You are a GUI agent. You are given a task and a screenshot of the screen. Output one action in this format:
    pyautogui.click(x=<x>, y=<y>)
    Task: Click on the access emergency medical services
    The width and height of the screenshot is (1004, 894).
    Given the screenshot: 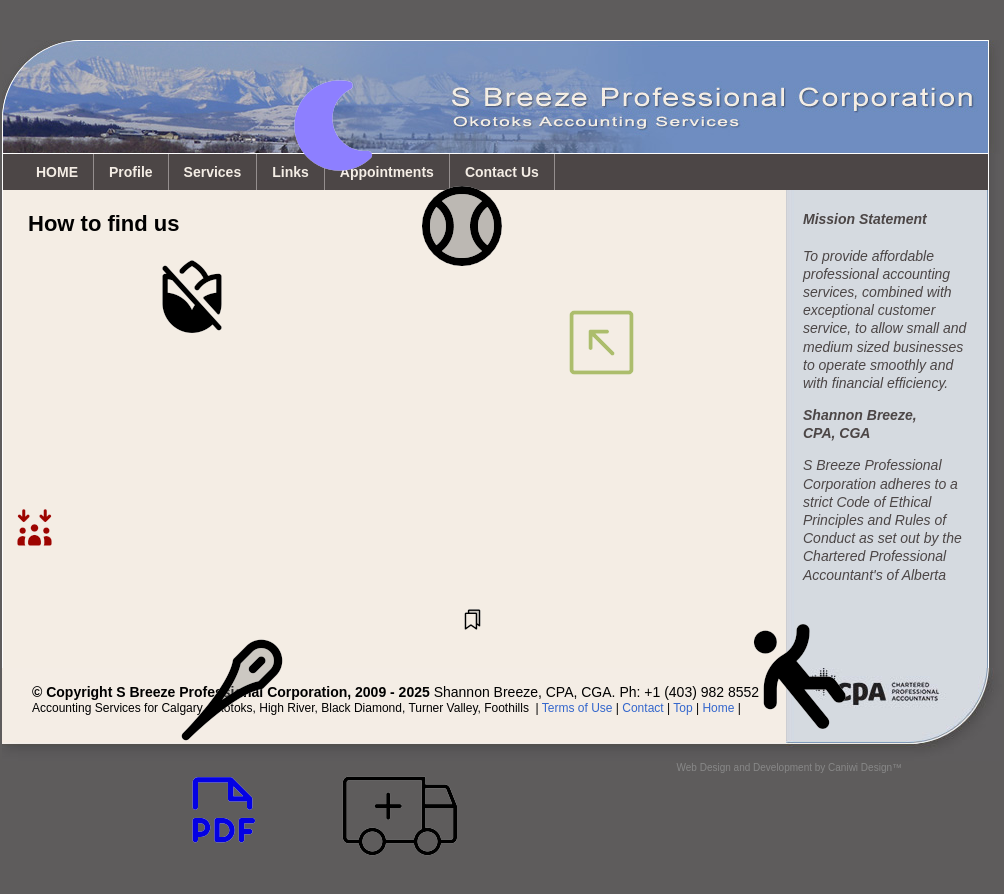 What is the action you would take?
    pyautogui.click(x=396, y=810)
    